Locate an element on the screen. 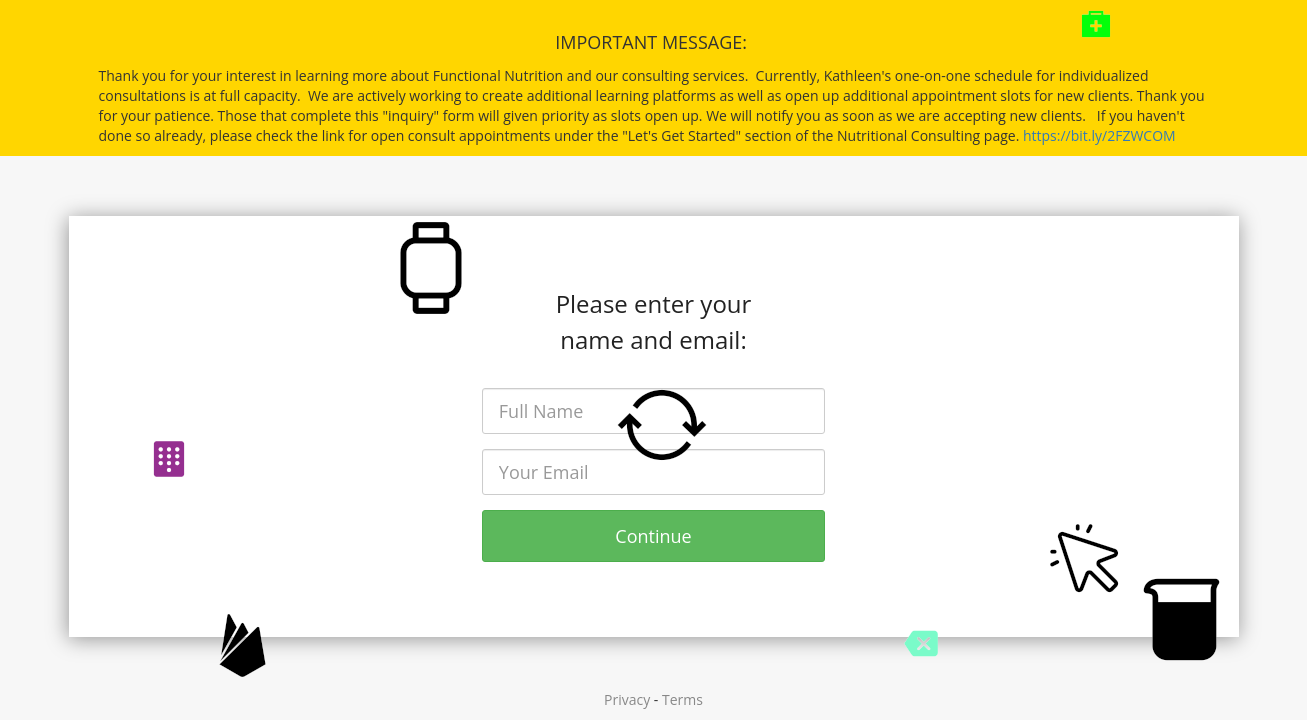  access health or medical features is located at coordinates (1096, 24).